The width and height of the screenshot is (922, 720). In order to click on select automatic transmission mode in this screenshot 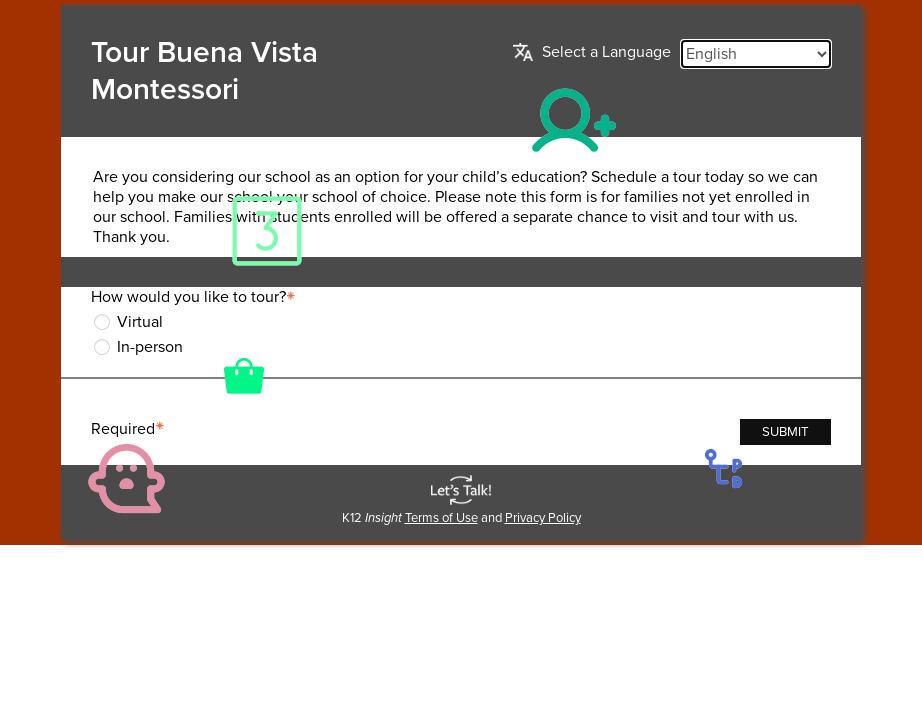, I will do `click(724, 468)`.